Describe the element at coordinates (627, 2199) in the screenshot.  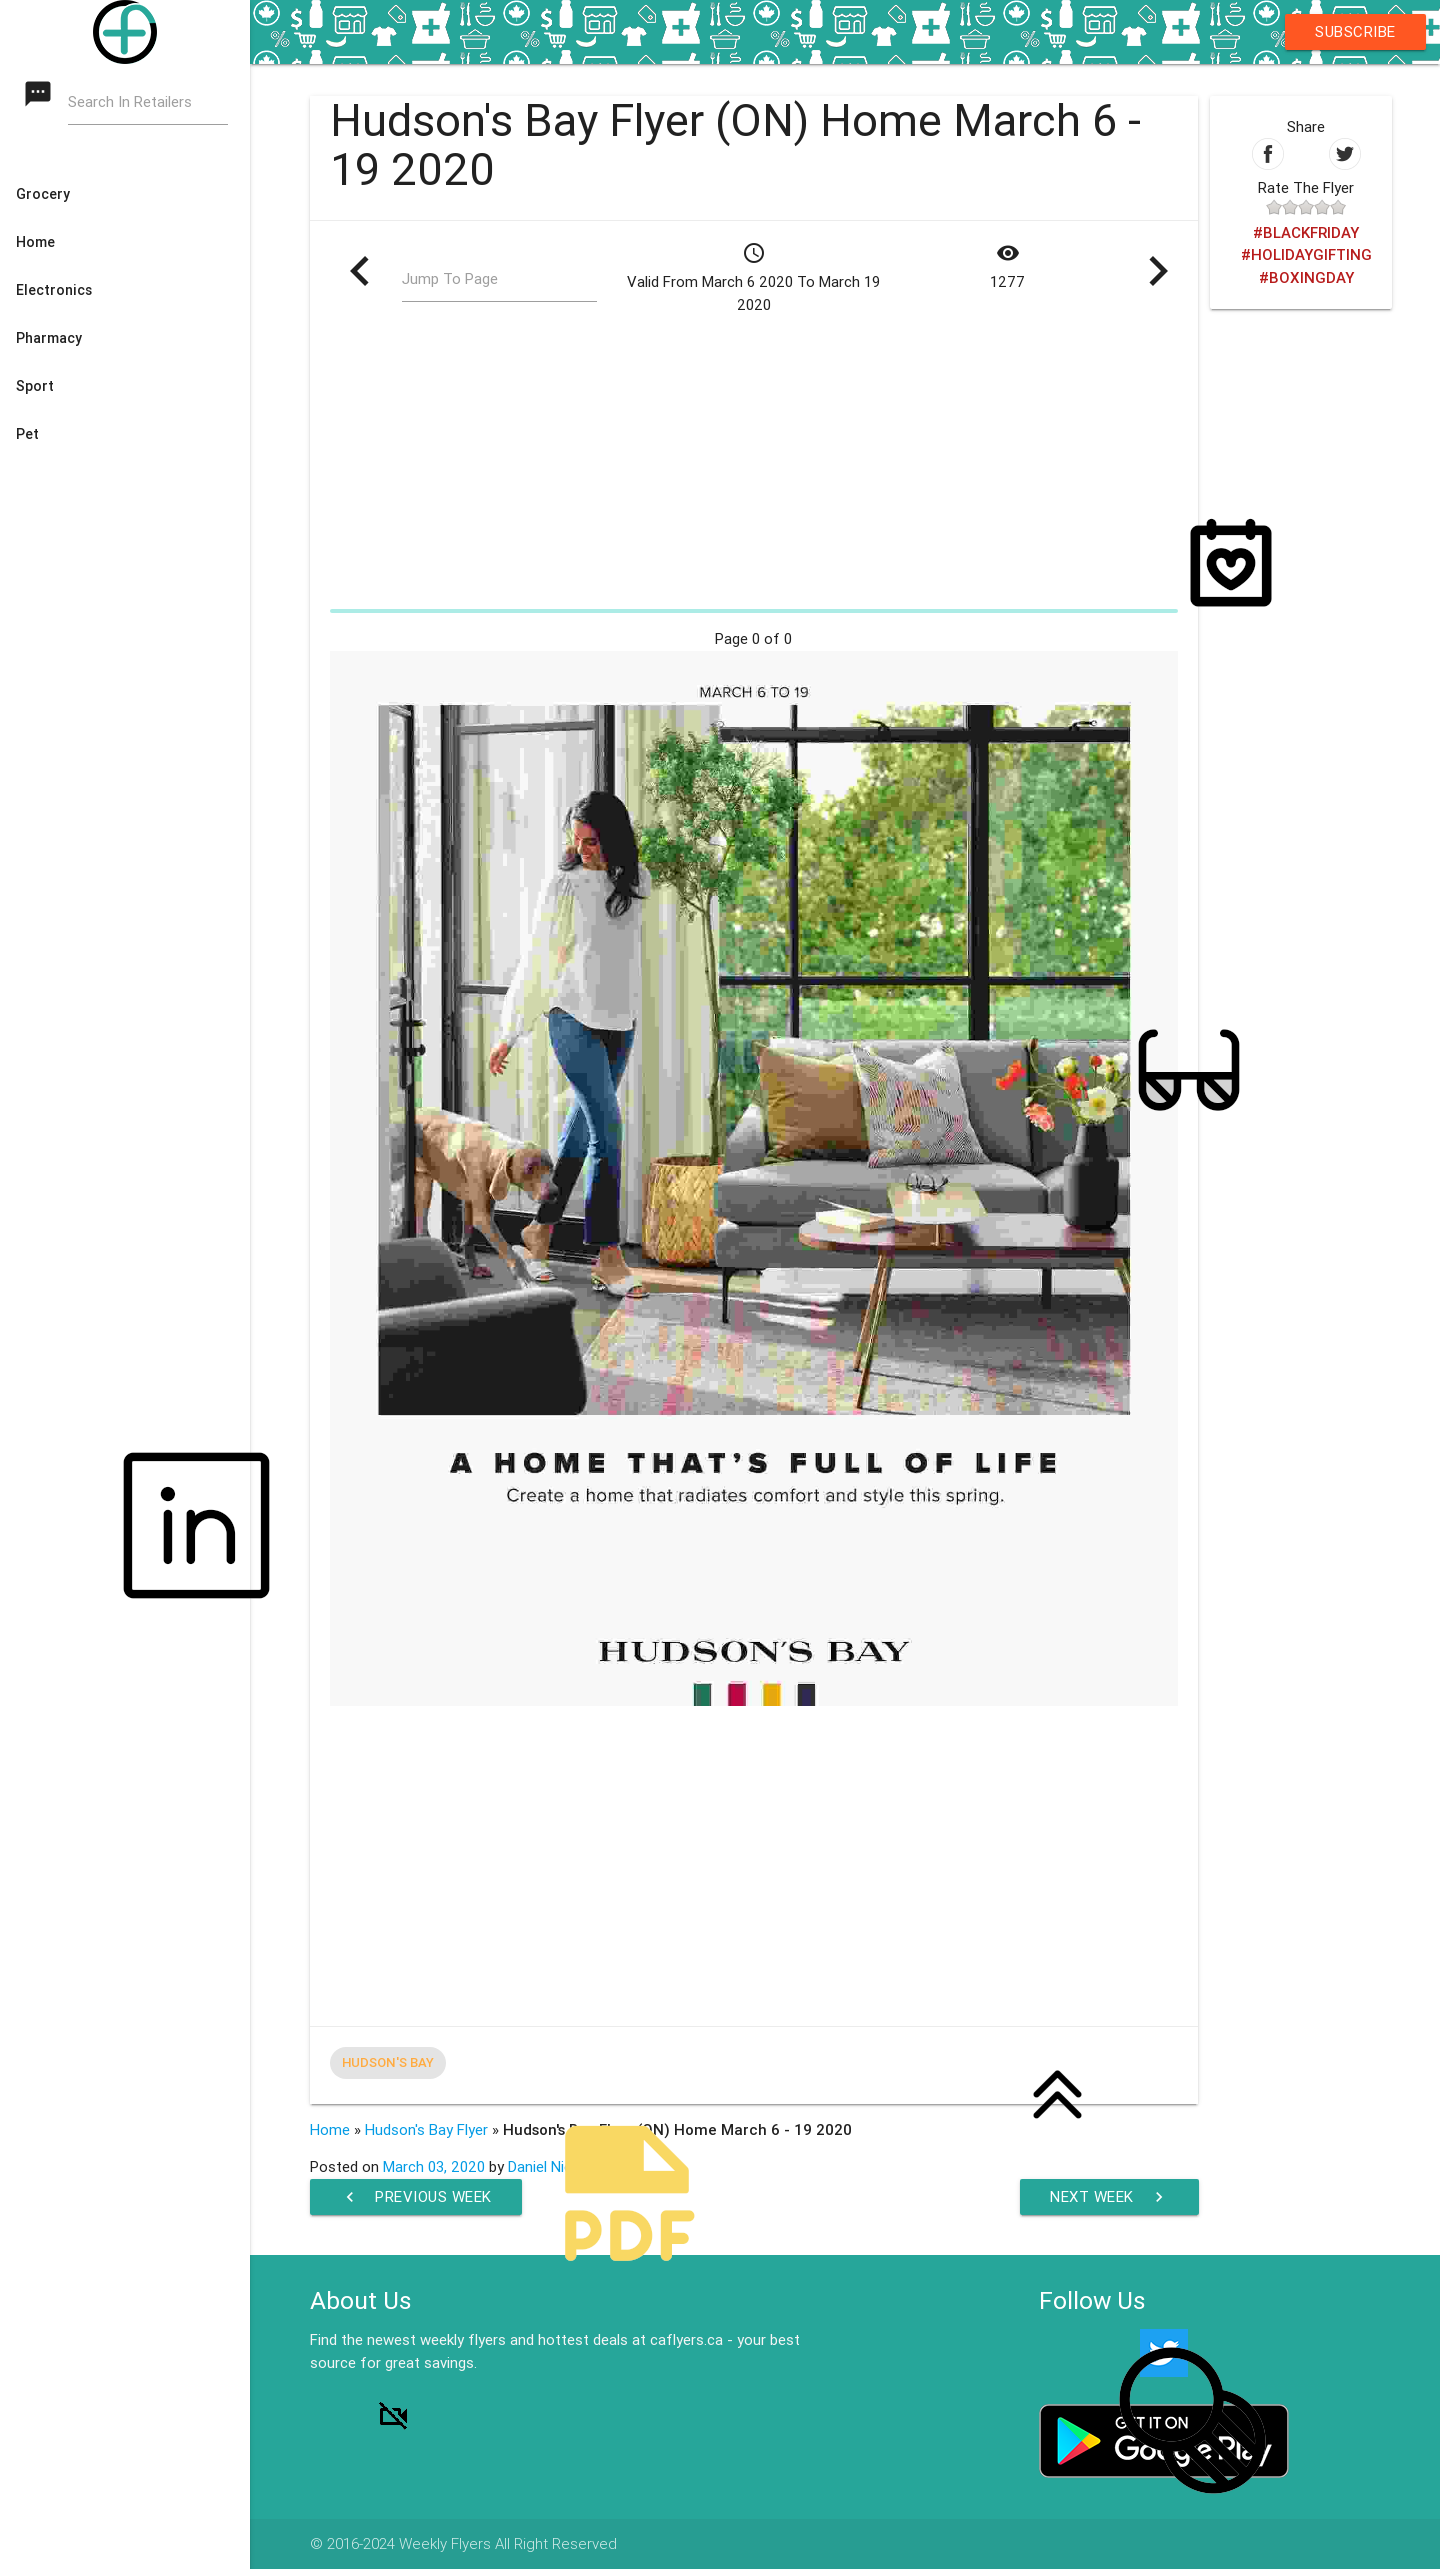
I see `open a PDF document` at that location.